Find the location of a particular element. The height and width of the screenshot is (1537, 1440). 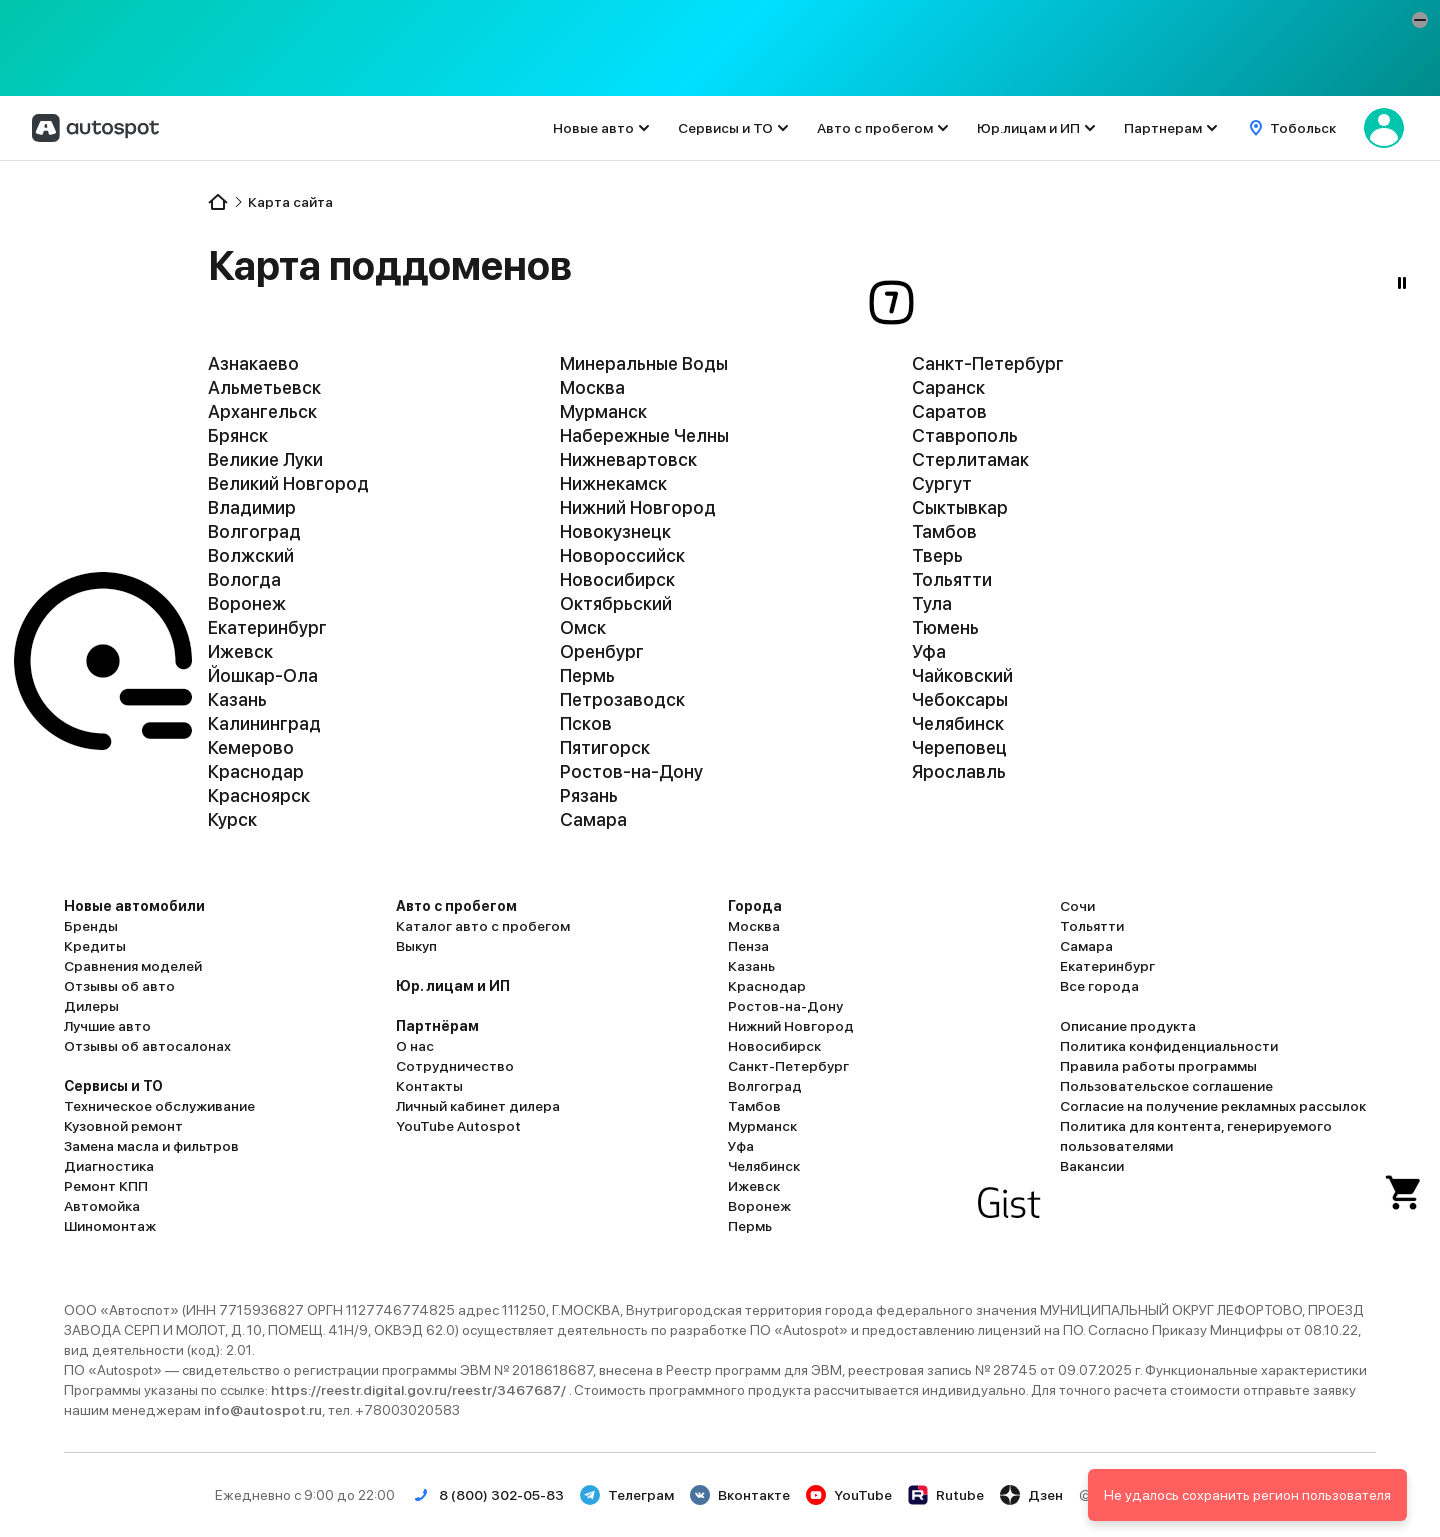

pause media playback is located at coordinates (1402, 283).